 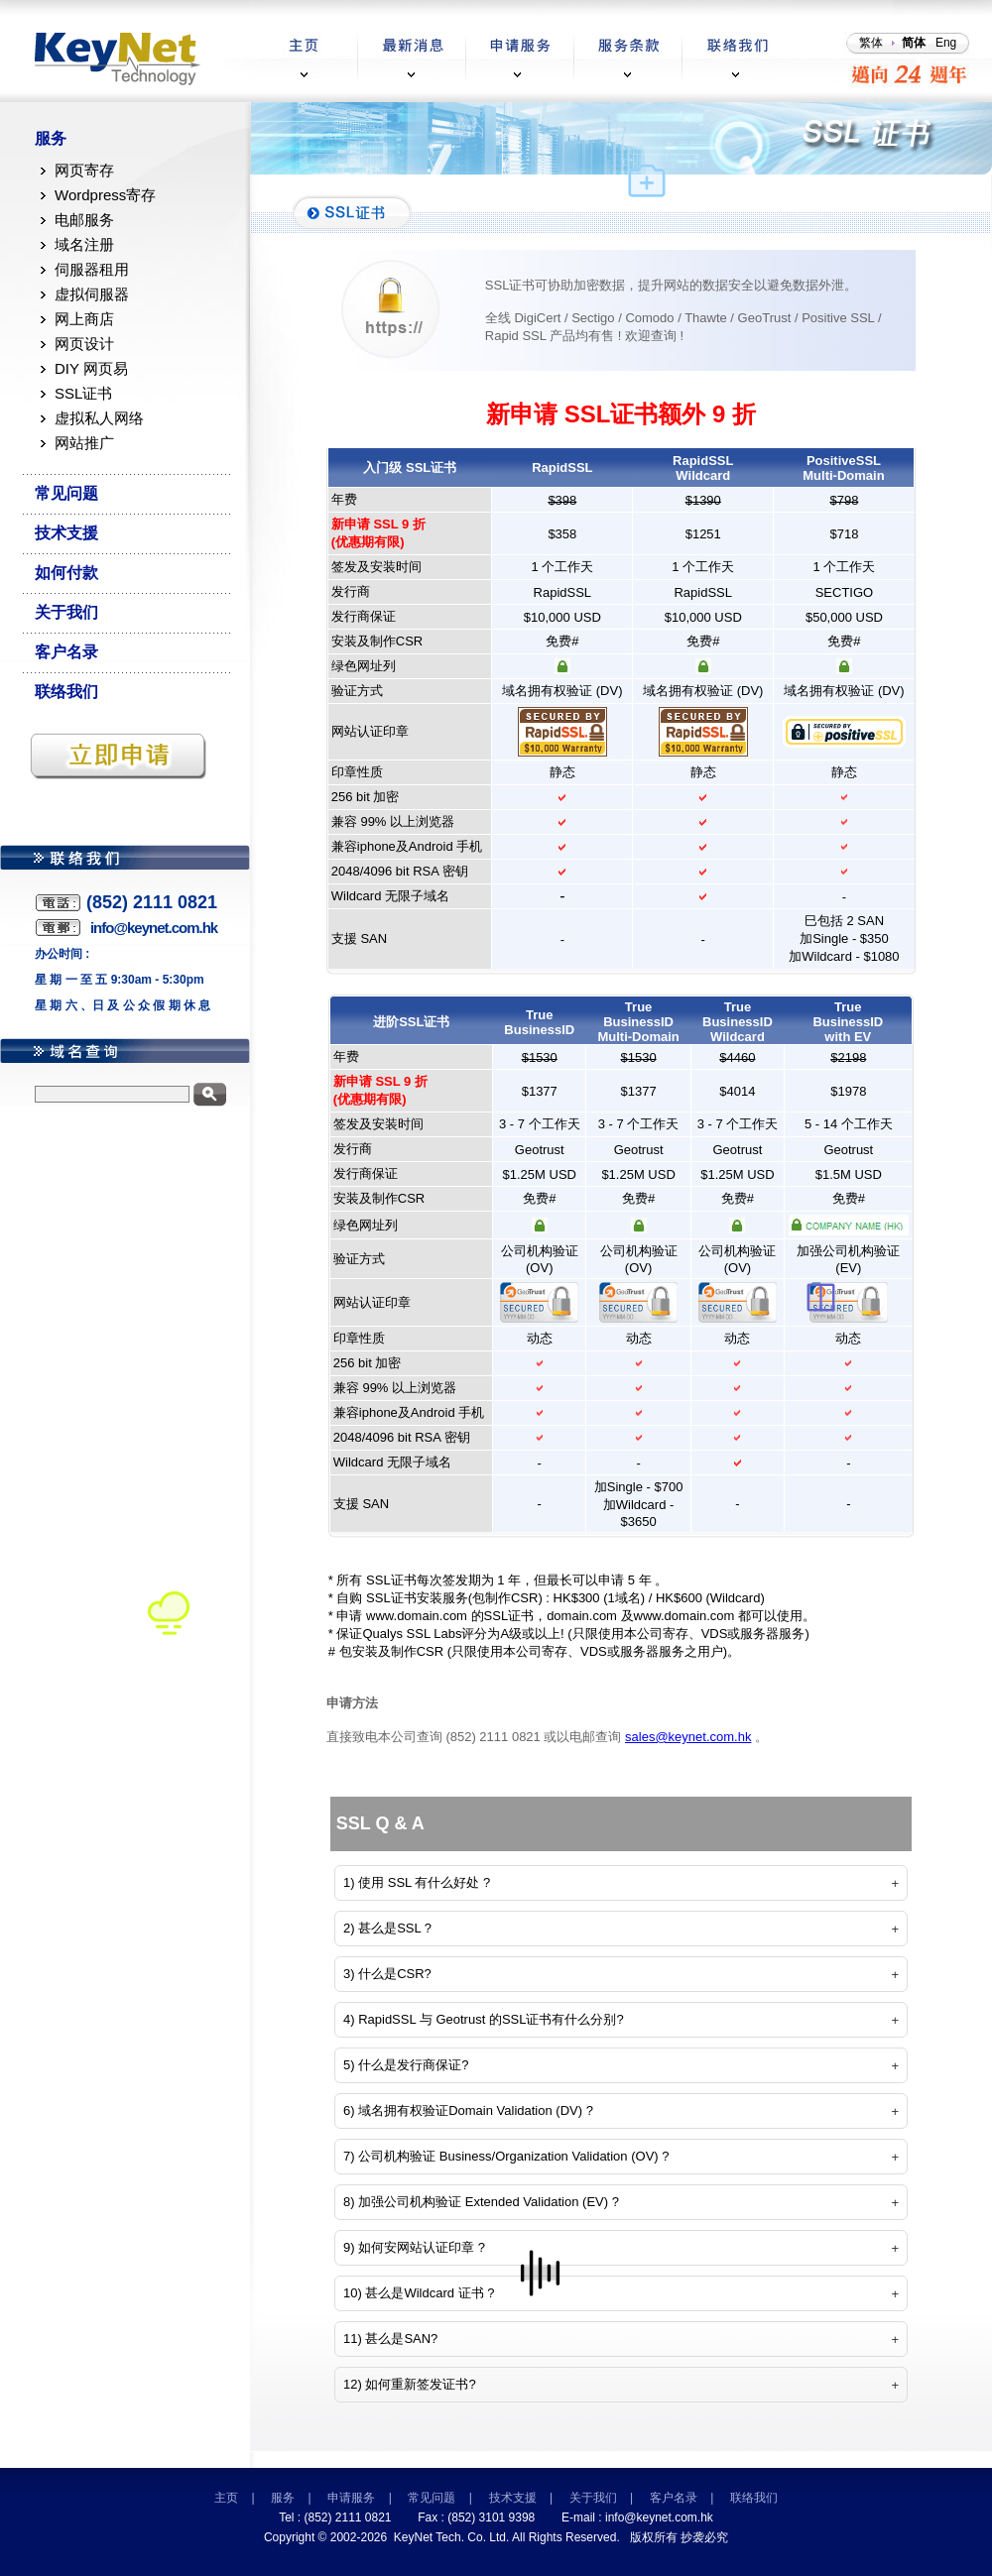 What do you see at coordinates (820, 1297) in the screenshot?
I see `split view horizontally` at bounding box center [820, 1297].